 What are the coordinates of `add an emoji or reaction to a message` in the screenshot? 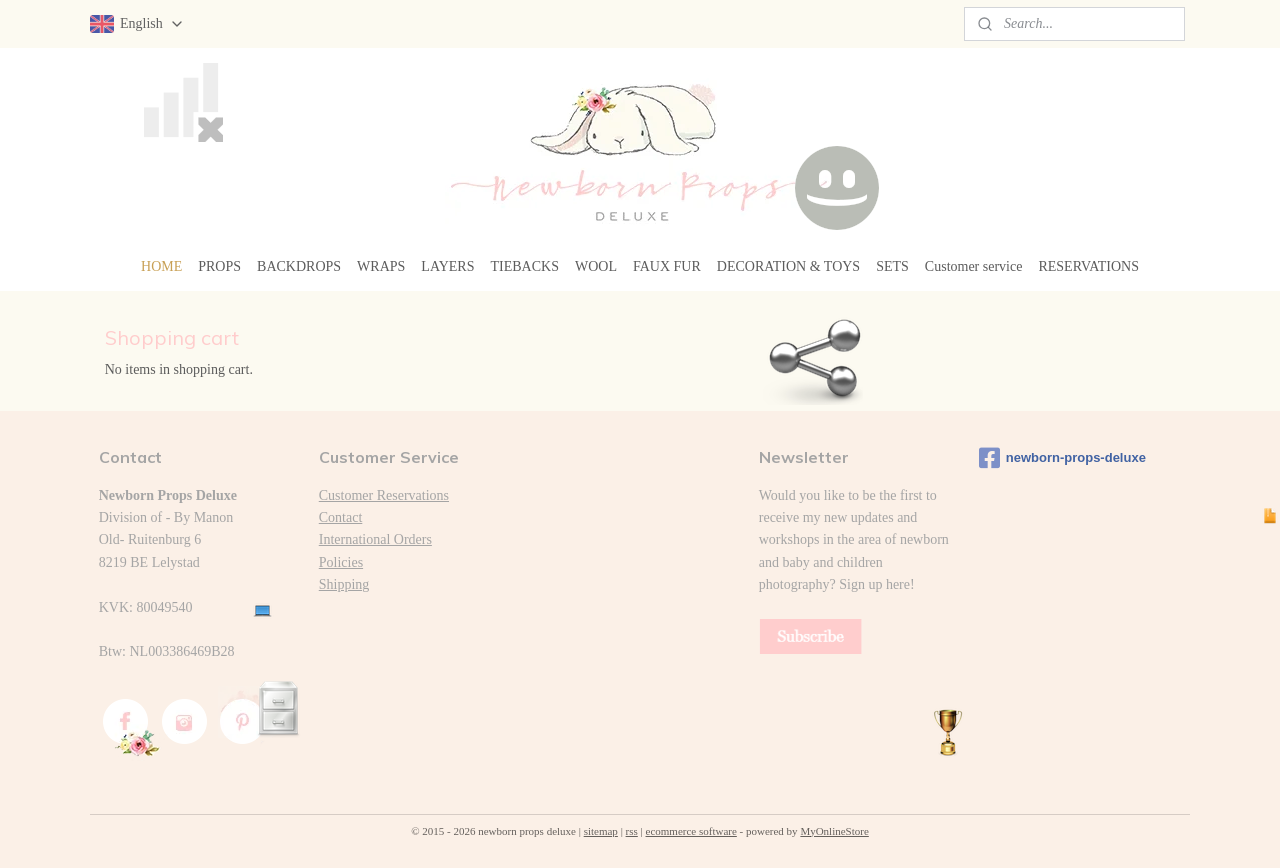 It's located at (837, 188).